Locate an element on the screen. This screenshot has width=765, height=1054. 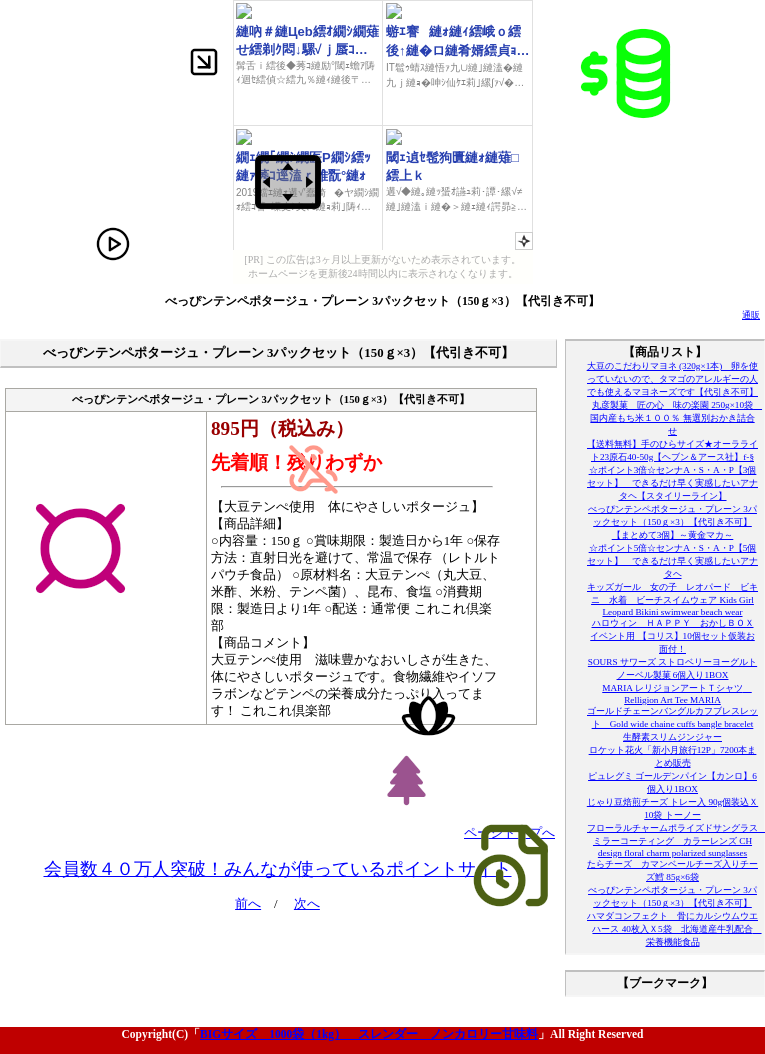
move or drag item to bottom-right is located at coordinates (204, 62).